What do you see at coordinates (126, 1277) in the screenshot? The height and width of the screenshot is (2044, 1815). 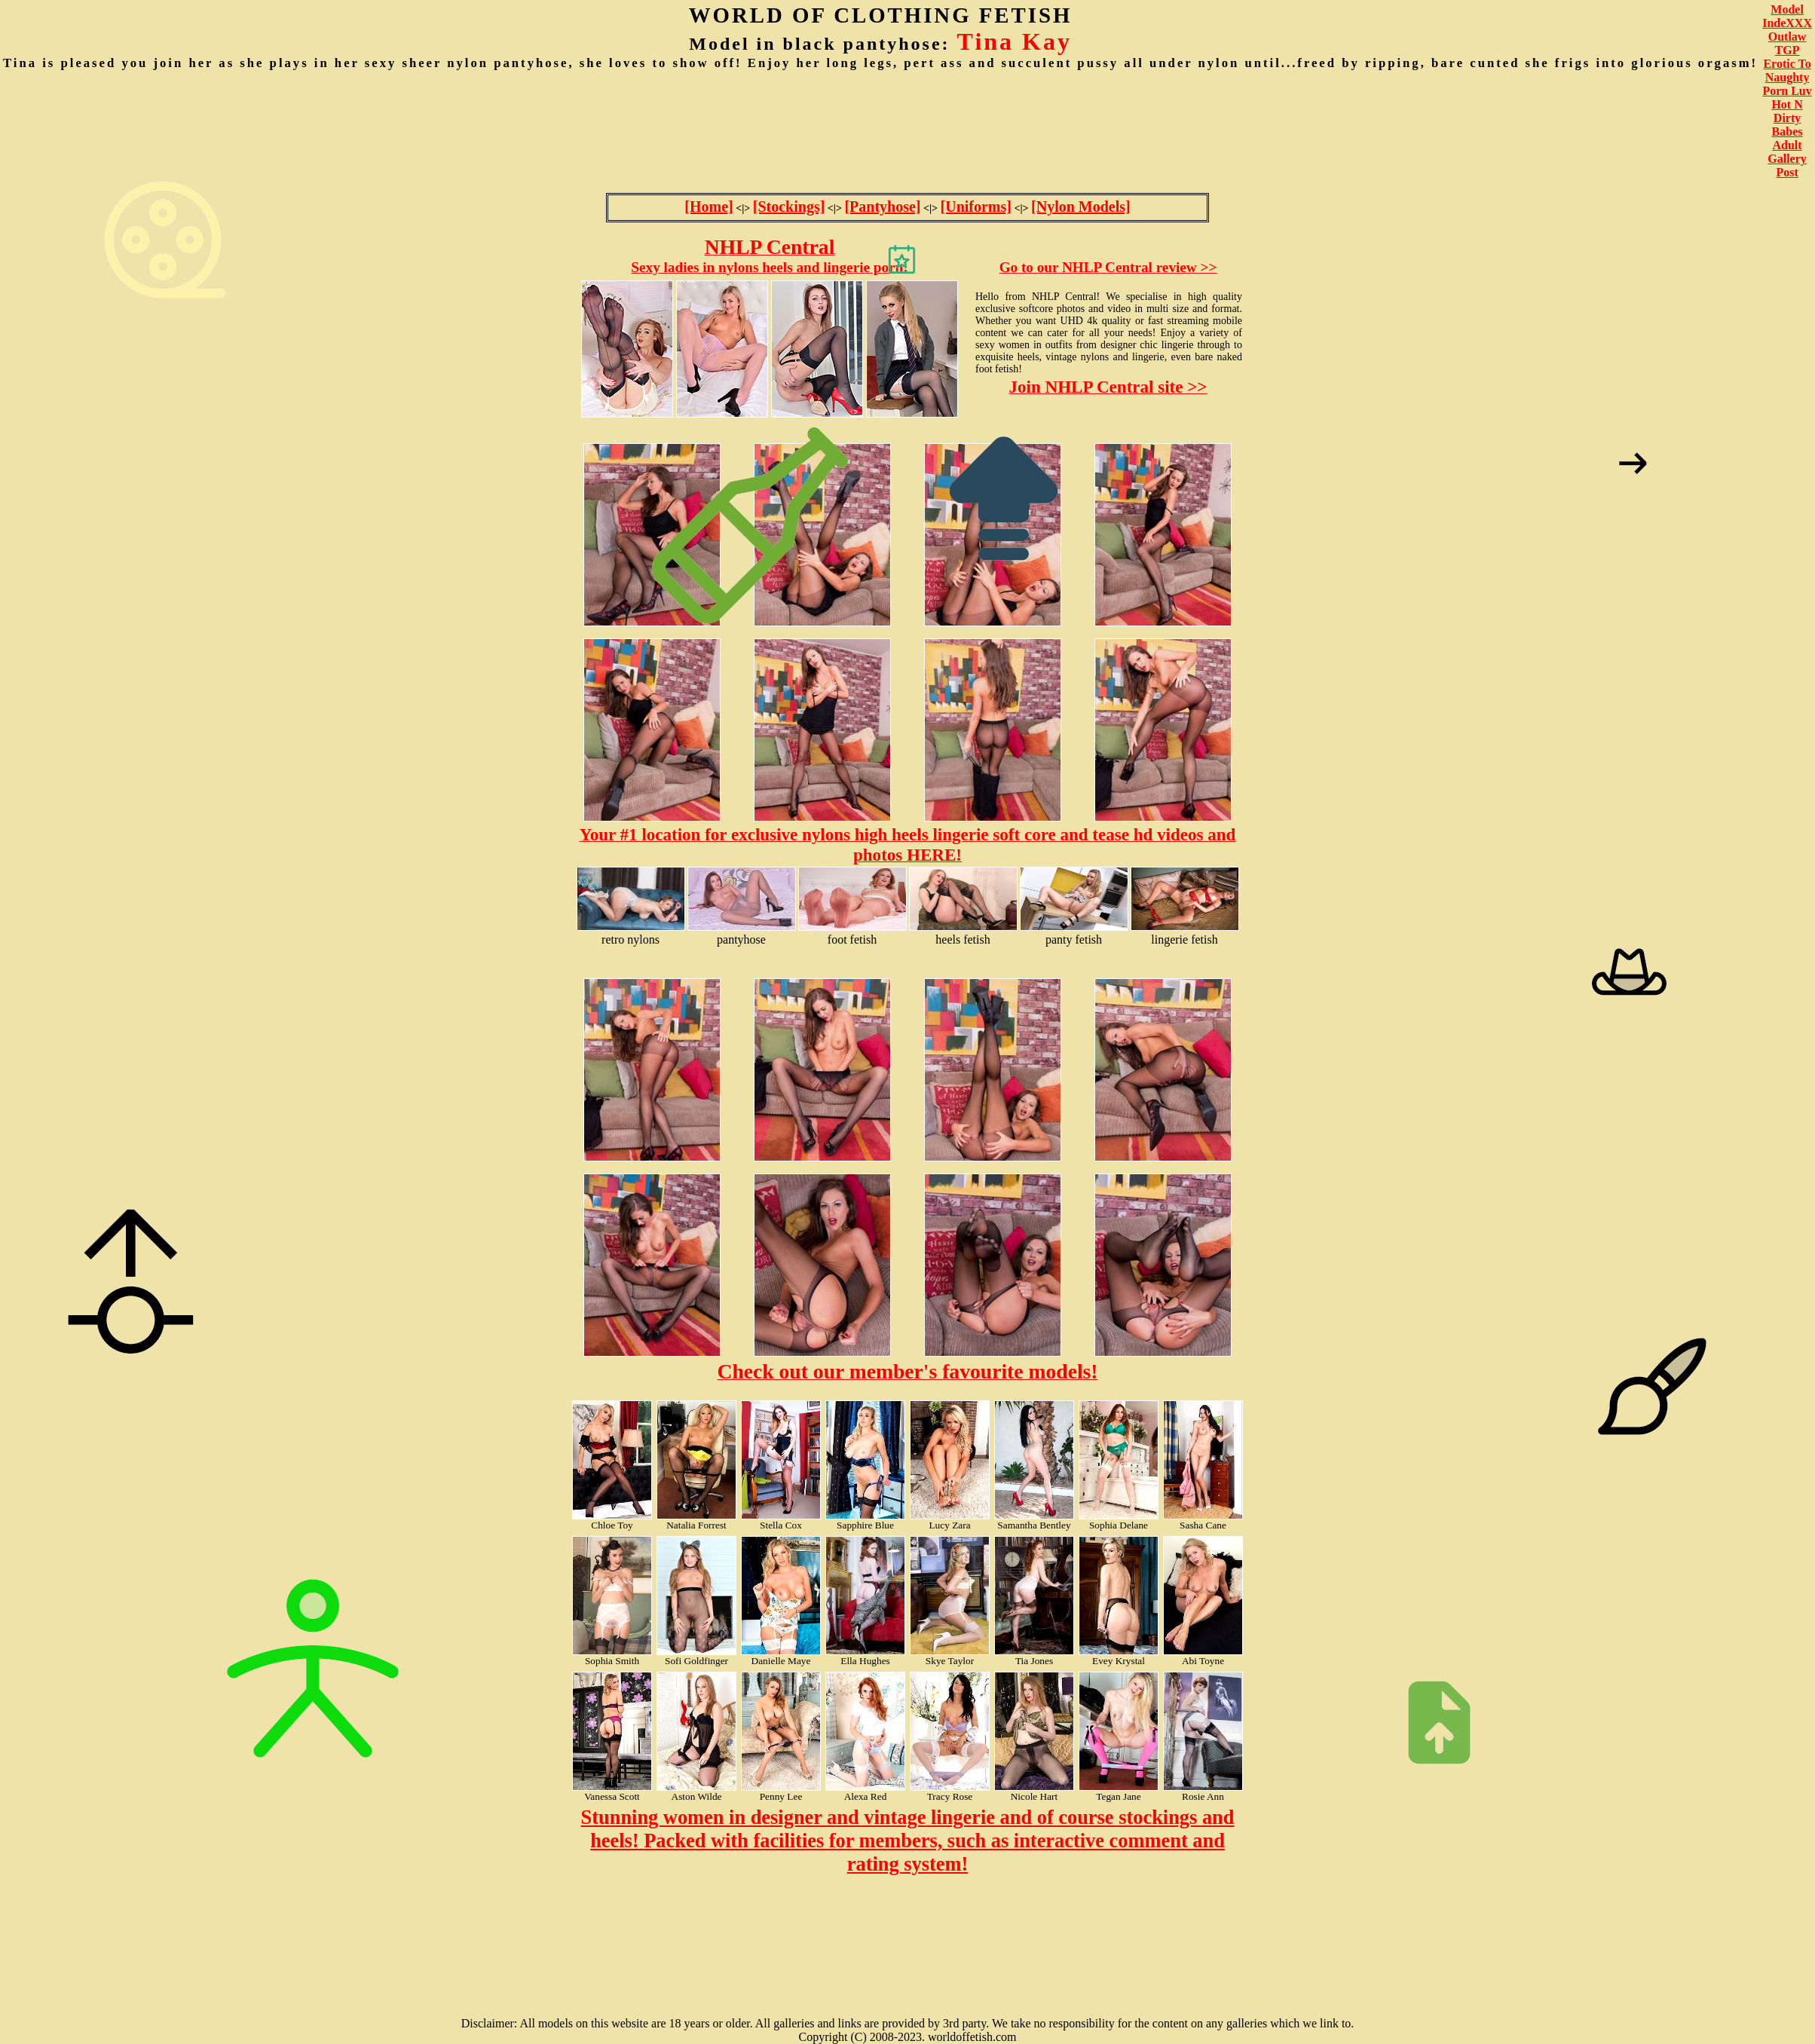 I see `push changes to a repository` at bounding box center [126, 1277].